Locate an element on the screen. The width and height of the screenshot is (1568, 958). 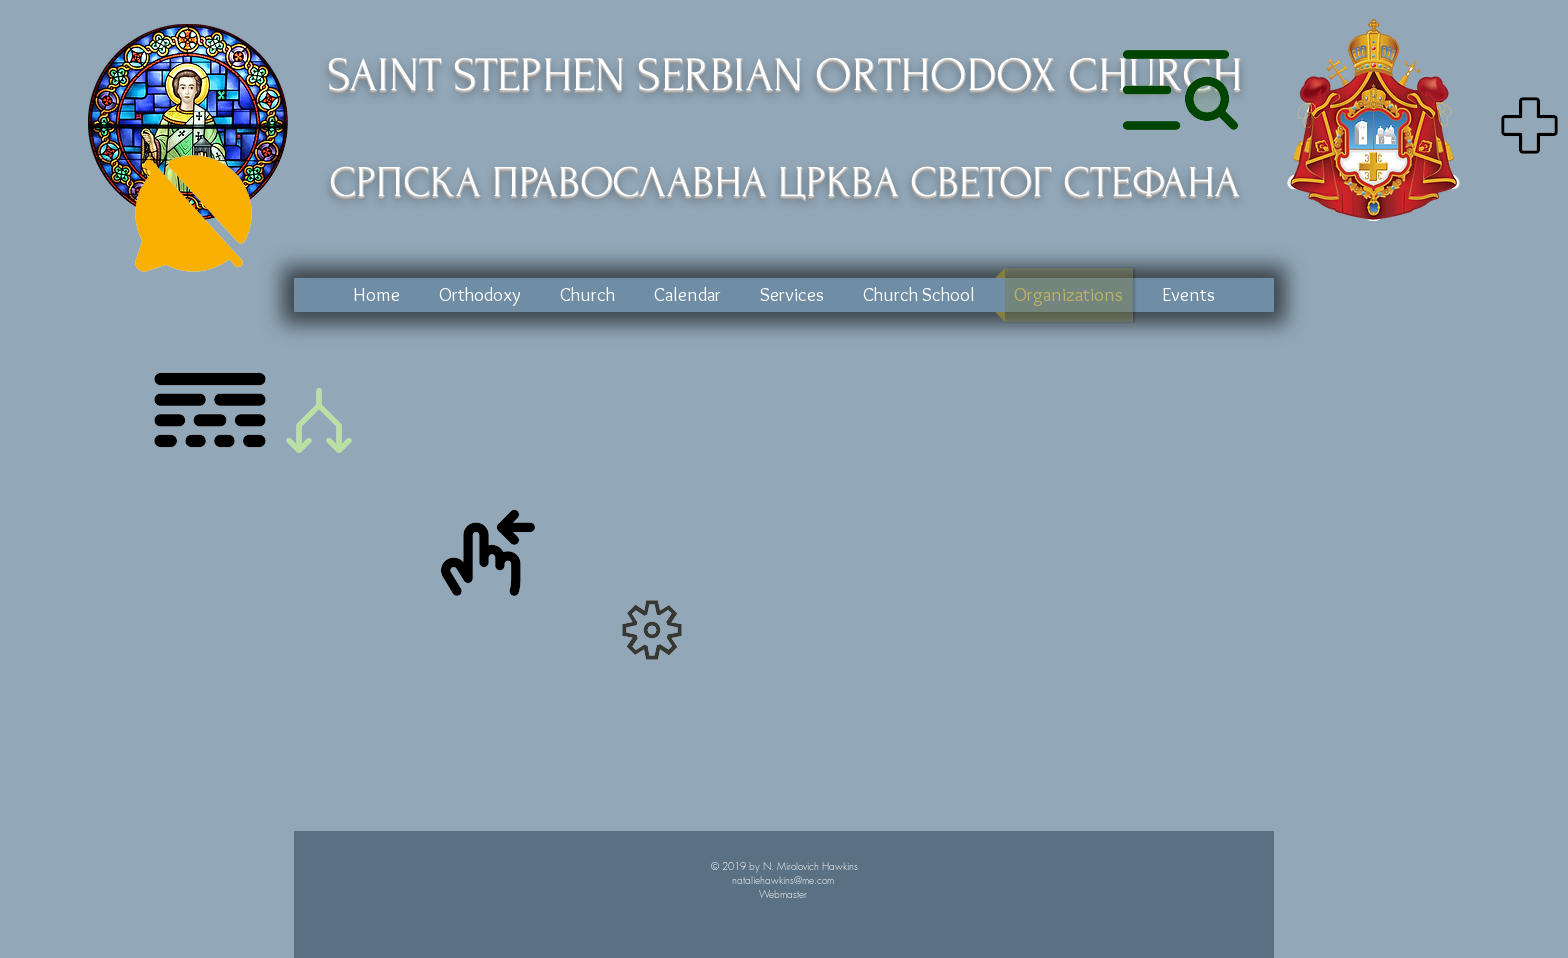
mute or disable chat notifications is located at coordinates (193, 213).